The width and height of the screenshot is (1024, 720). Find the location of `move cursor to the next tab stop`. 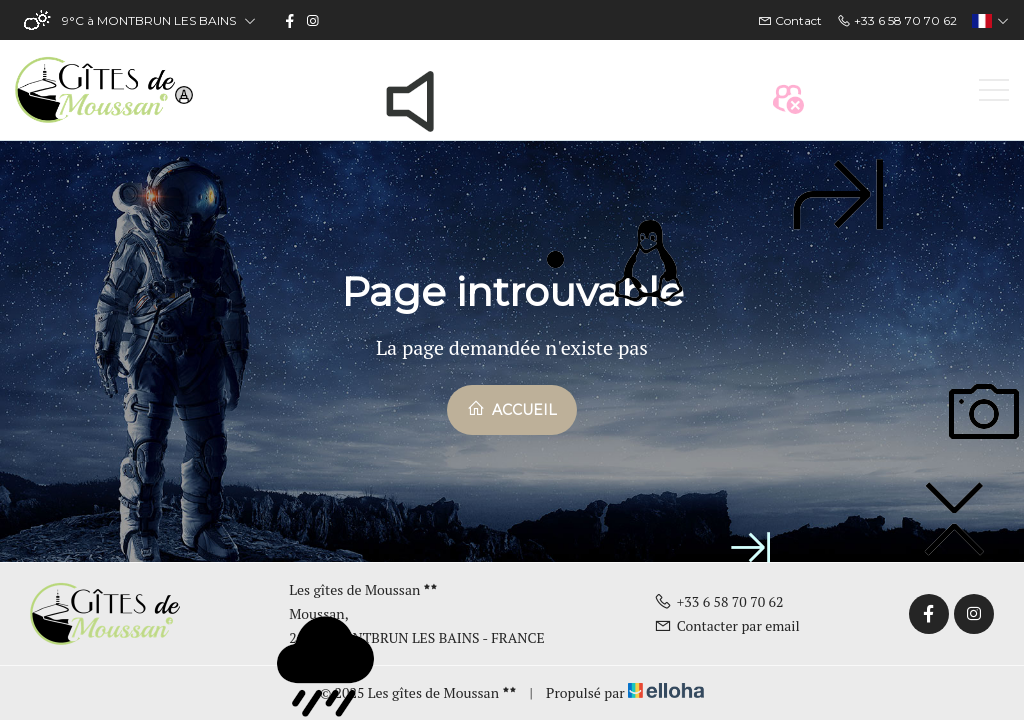

move cursor to the next tab stop is located at coordinates (748, 546).